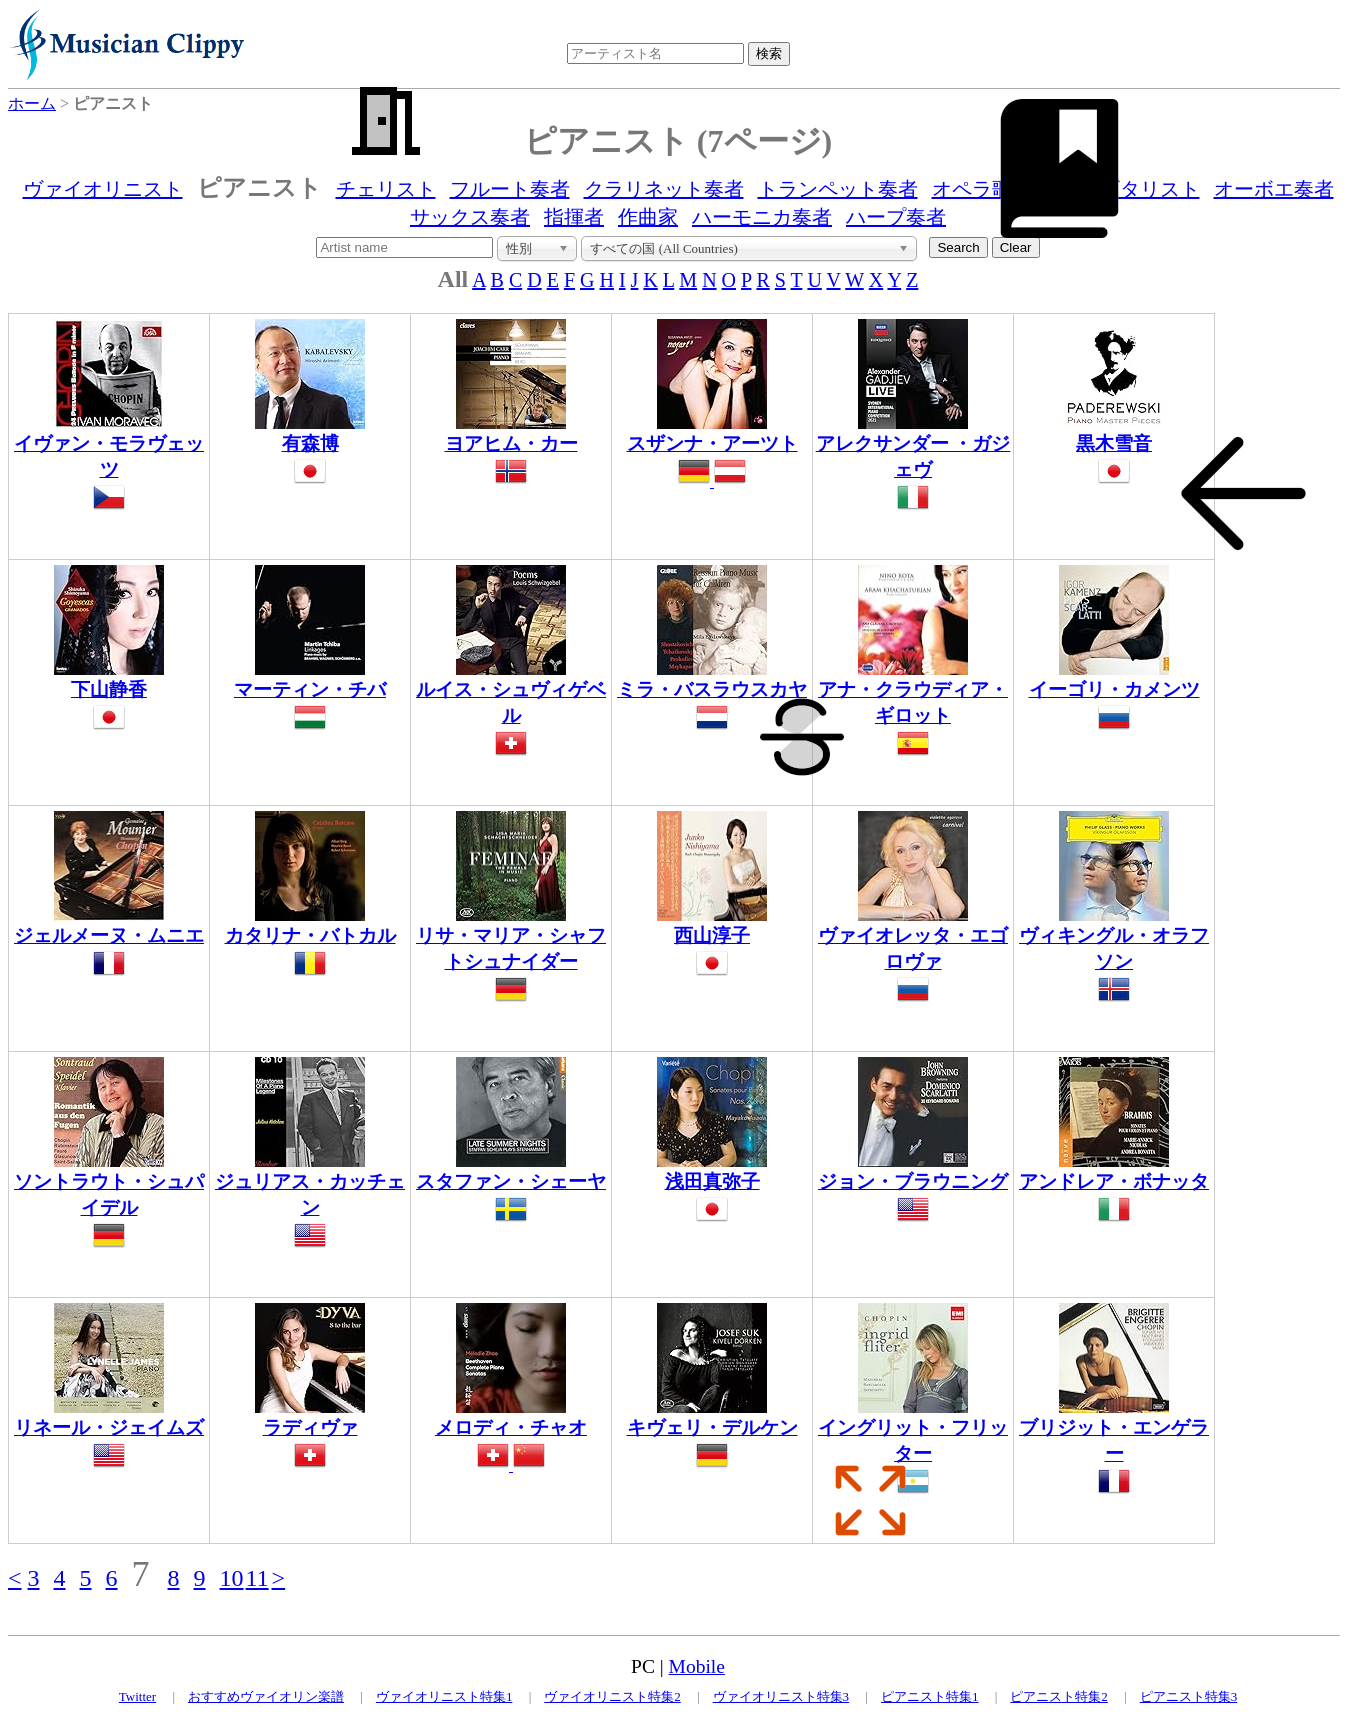 Image resolution: width=1348 pixels, height=1716 pixels. I want to click on expand to fullscreen mode, so click(870, 1500).